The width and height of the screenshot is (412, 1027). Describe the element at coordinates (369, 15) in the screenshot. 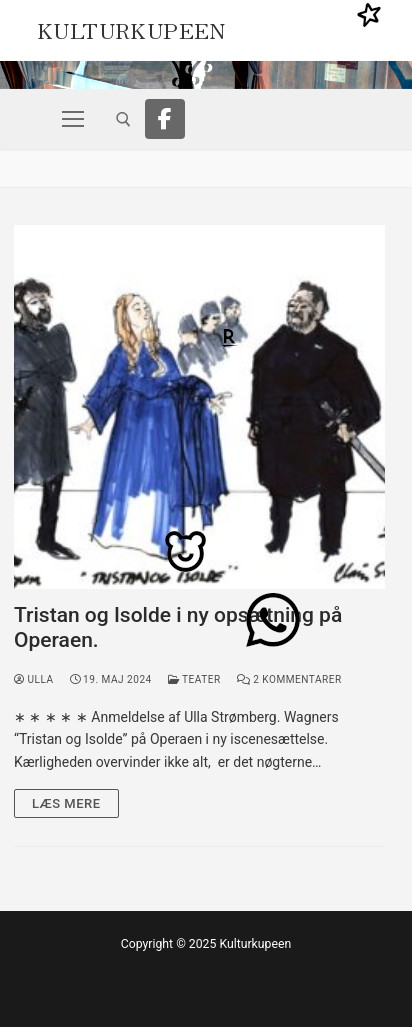

I see `apache spark logo` at that location.